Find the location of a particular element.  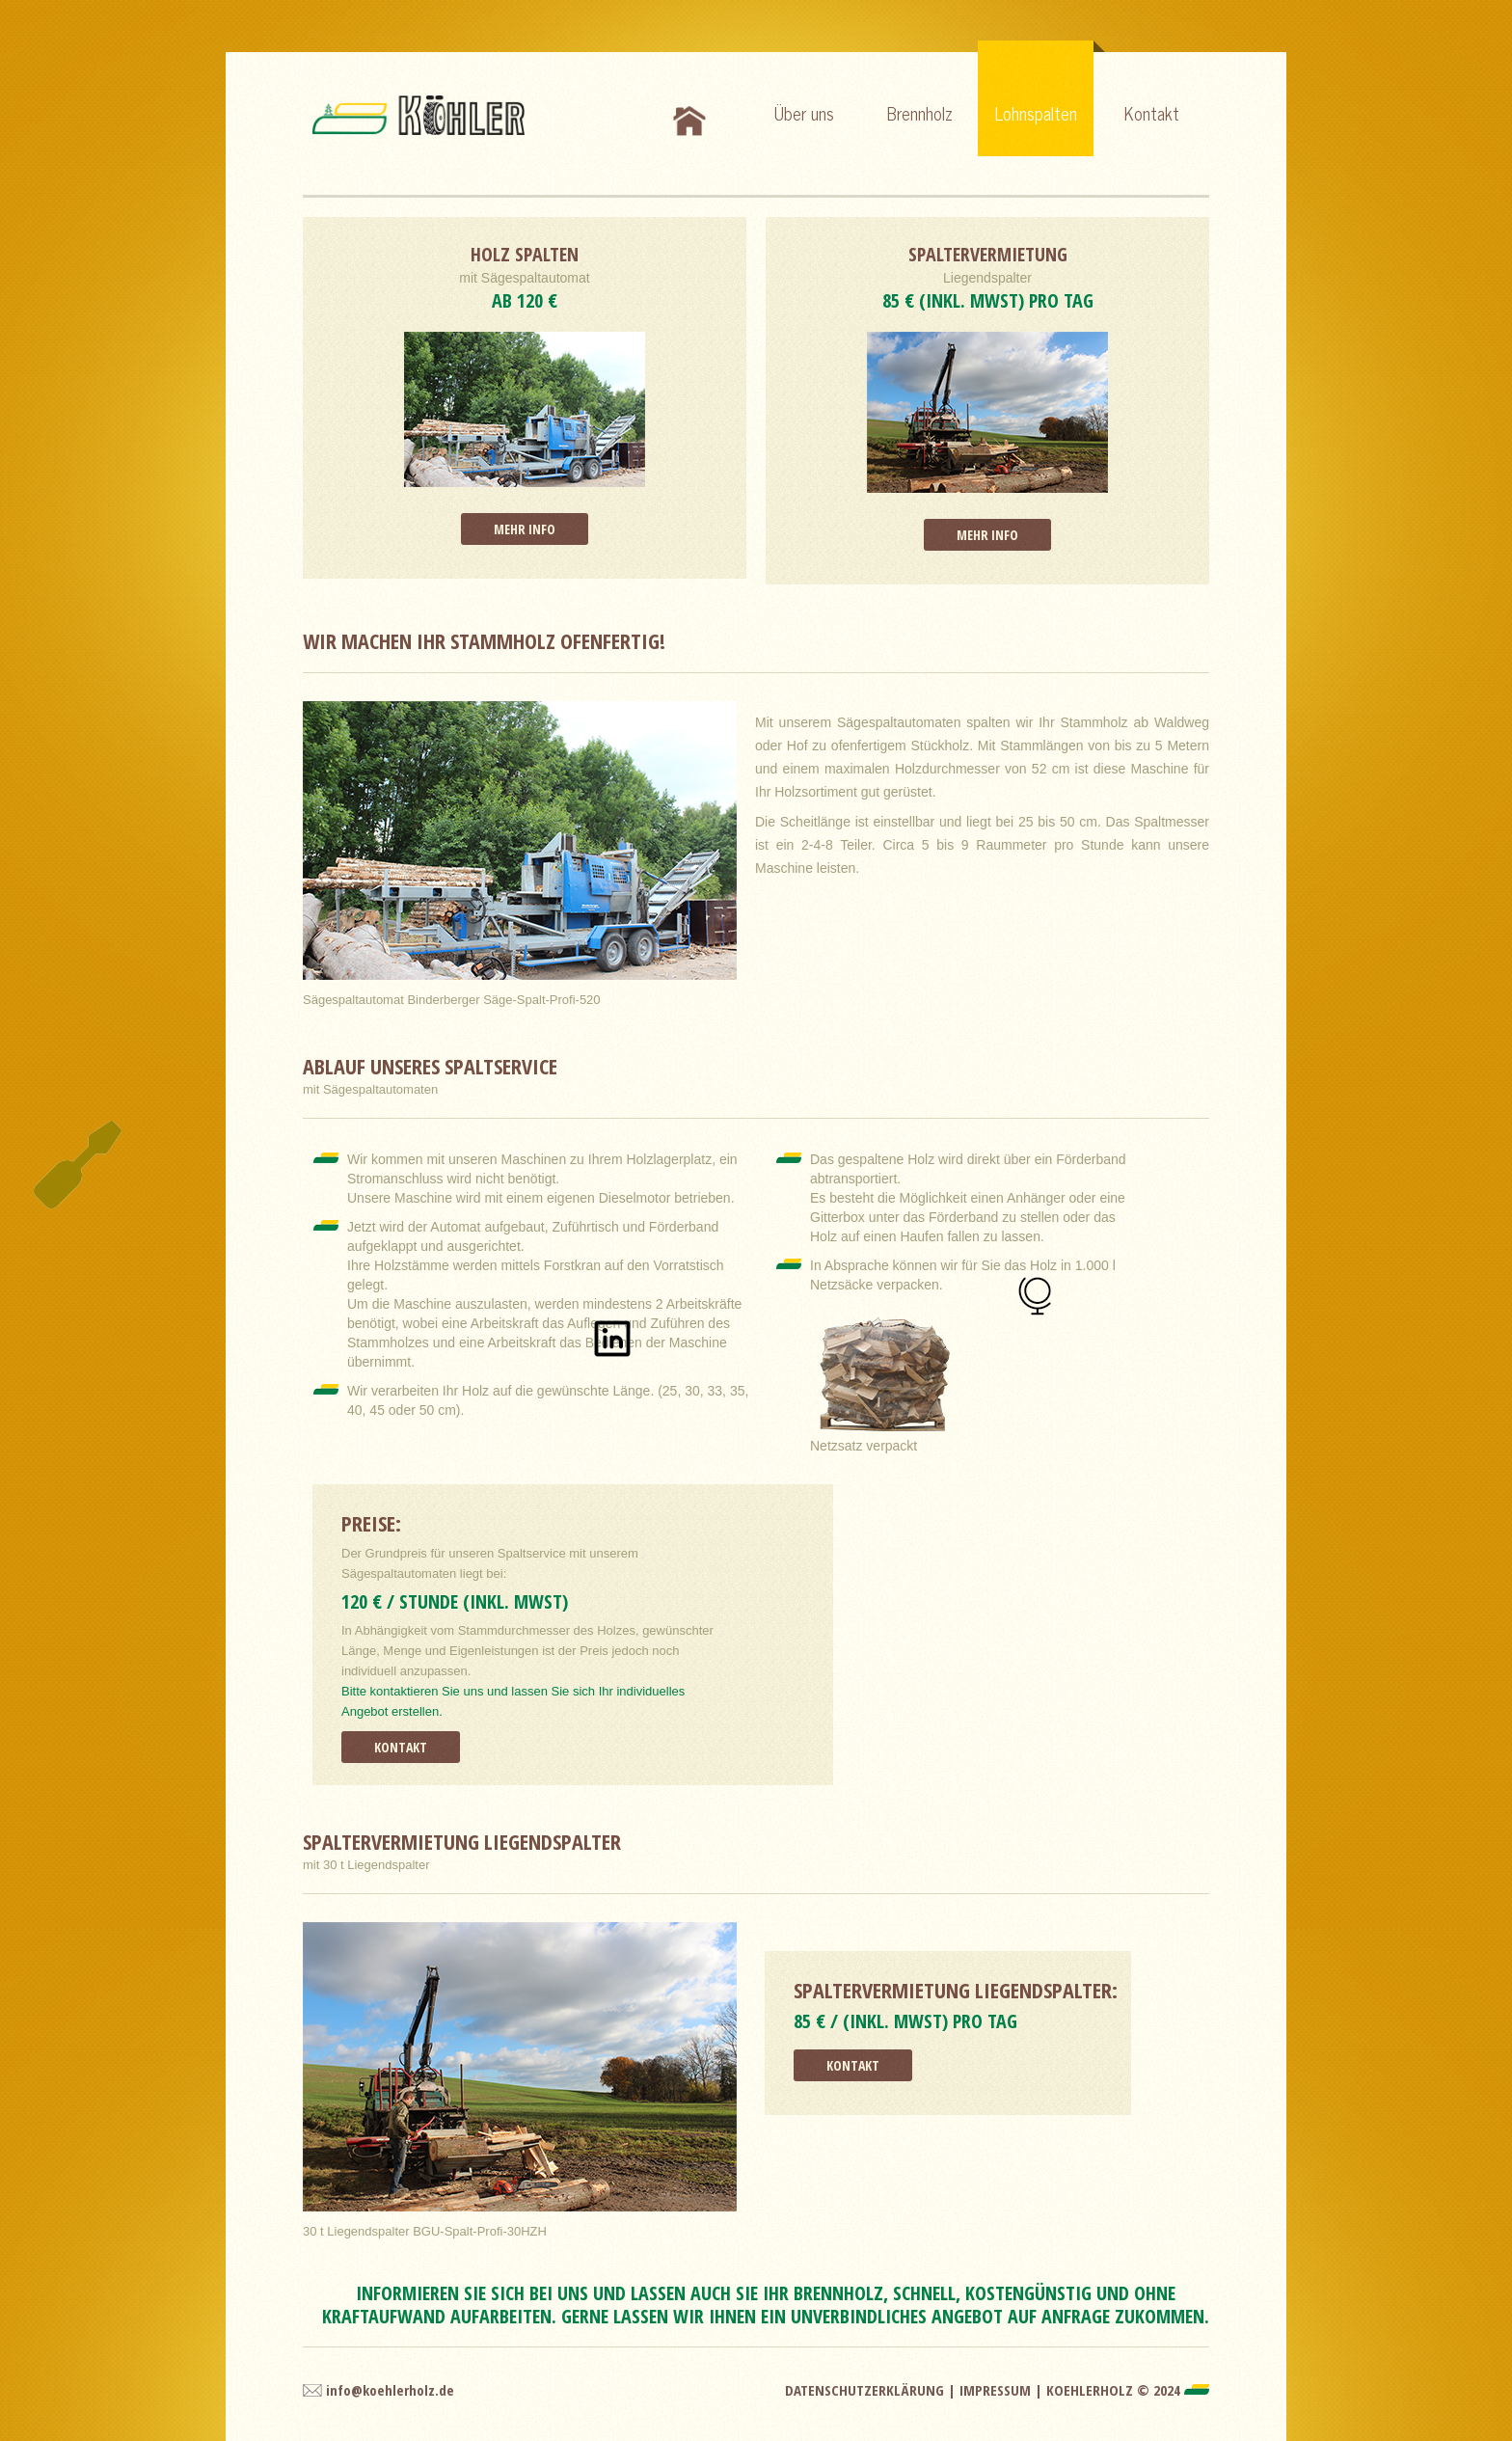

access global or international settings is located at coordinates (1036, 1294).